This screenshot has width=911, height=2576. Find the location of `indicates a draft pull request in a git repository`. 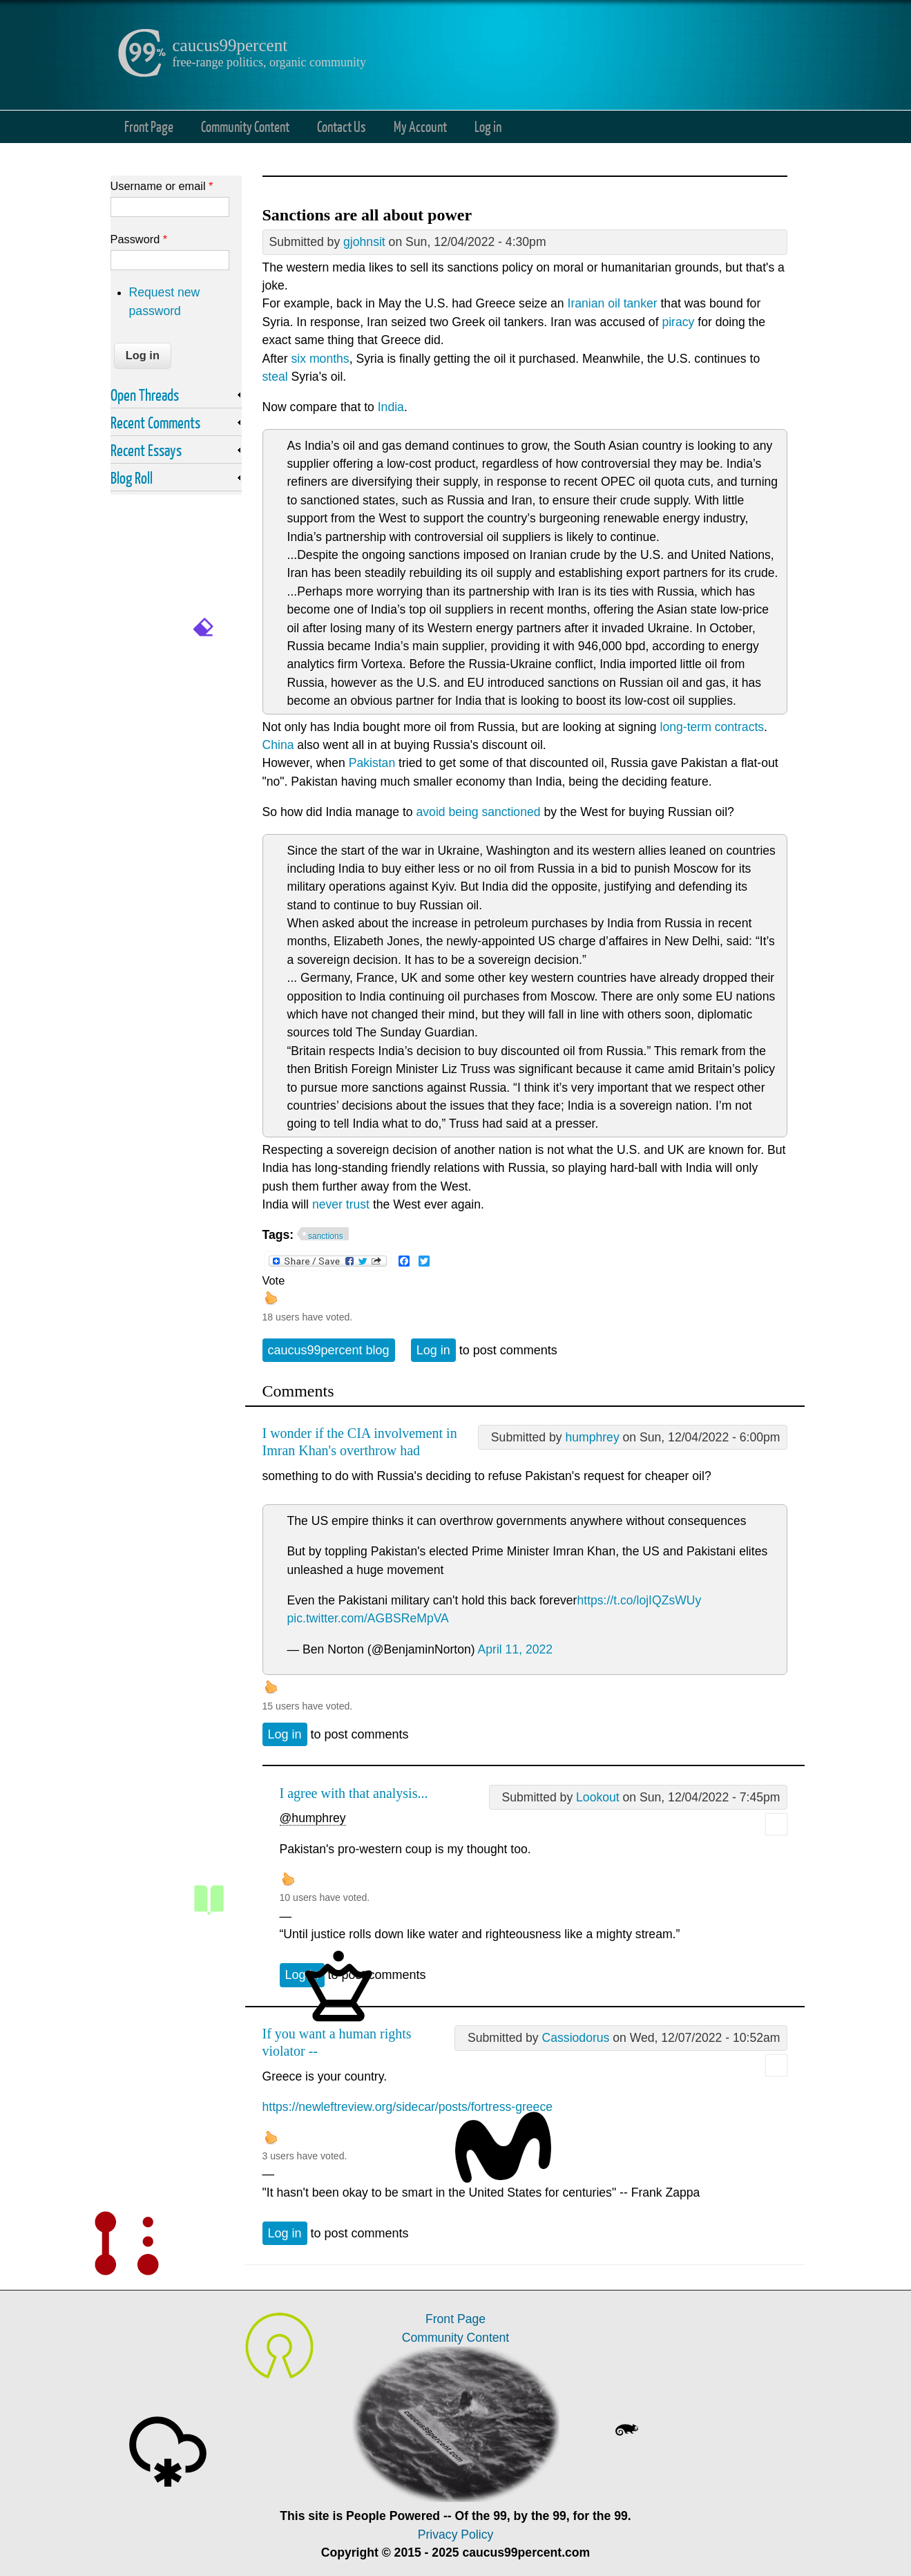

indicates a draft pull request in a git repository is located at coordinates (126, 2243).